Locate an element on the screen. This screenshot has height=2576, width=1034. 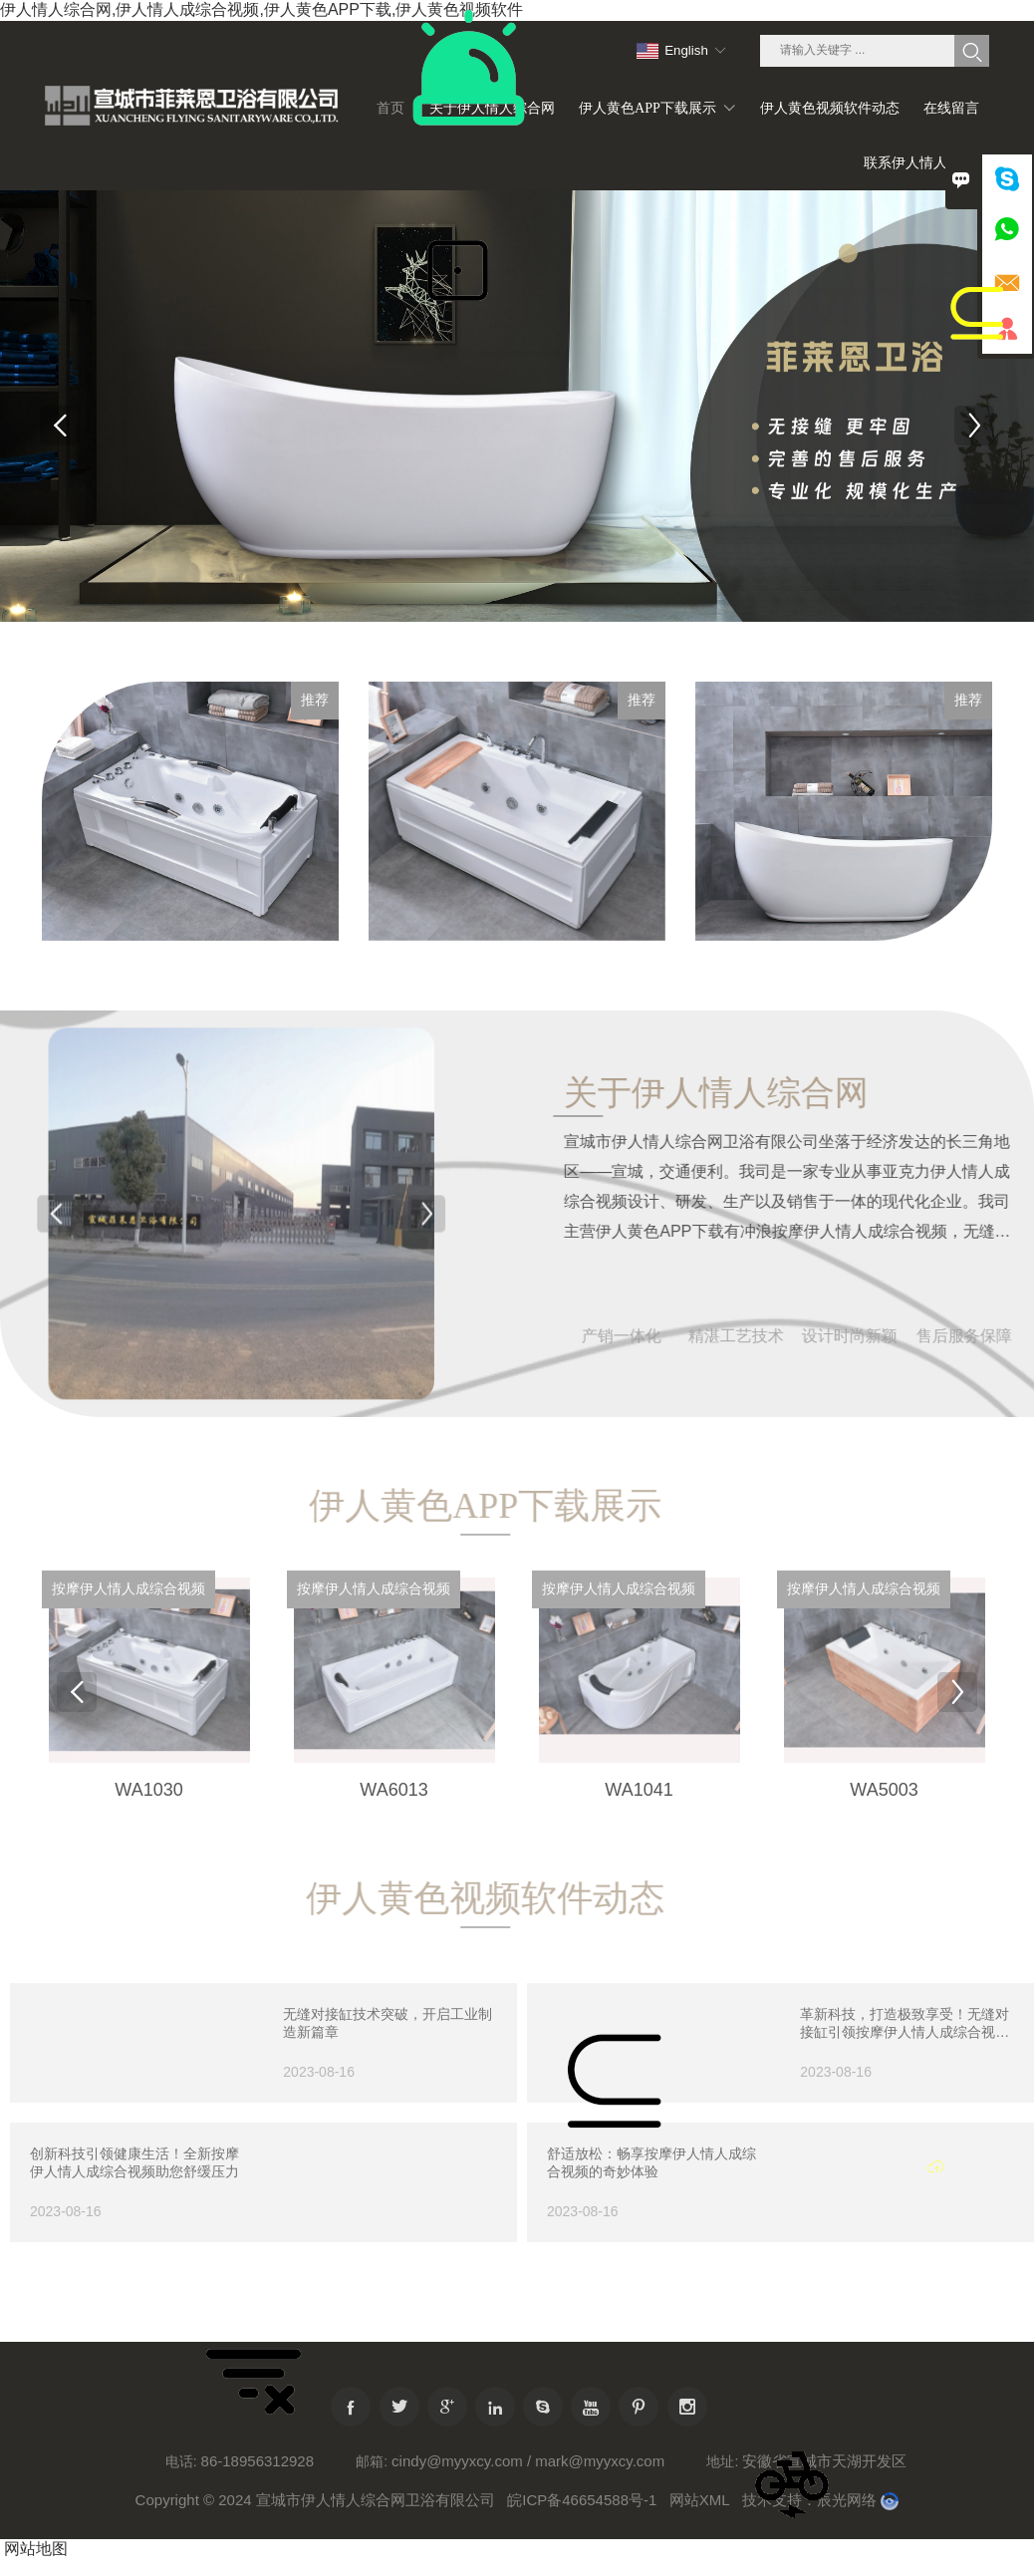
upload file to cloud storage is located at coordinates (935, 2166).